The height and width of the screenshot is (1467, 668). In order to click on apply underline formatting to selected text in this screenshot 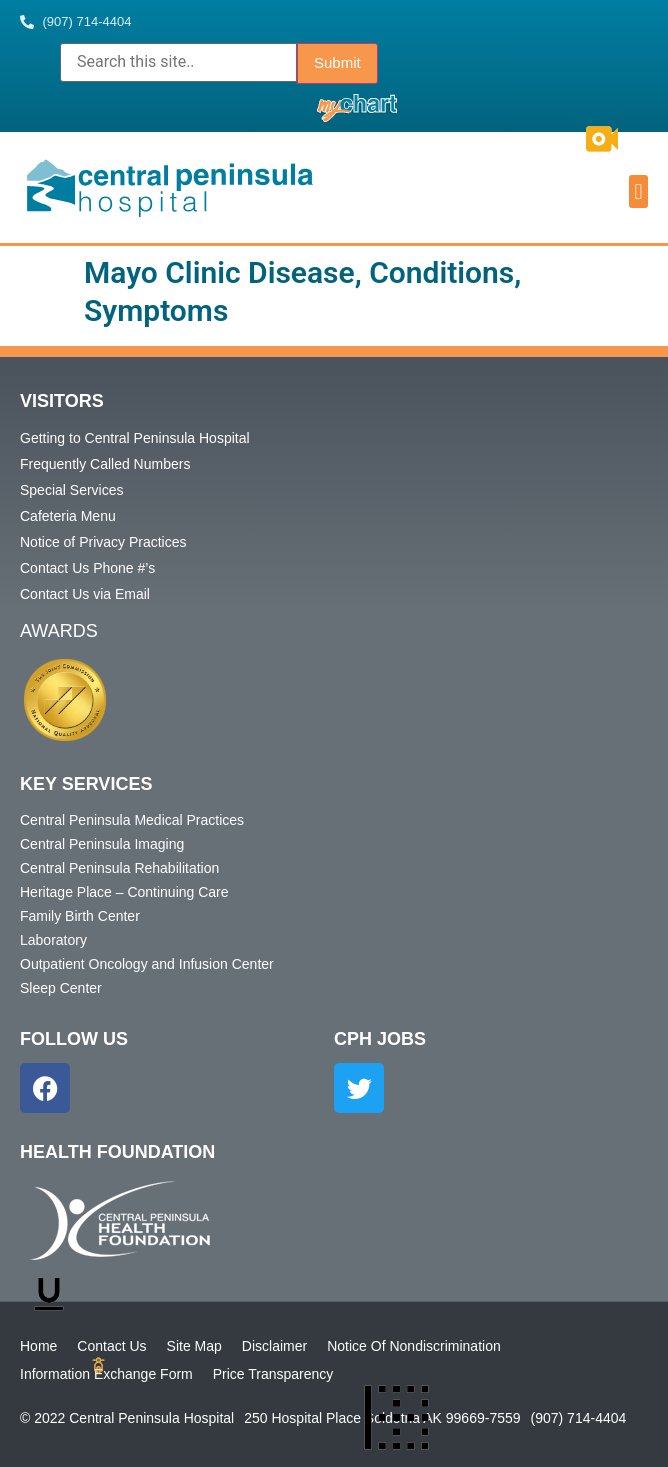, I will do `click(49, 1294)`.